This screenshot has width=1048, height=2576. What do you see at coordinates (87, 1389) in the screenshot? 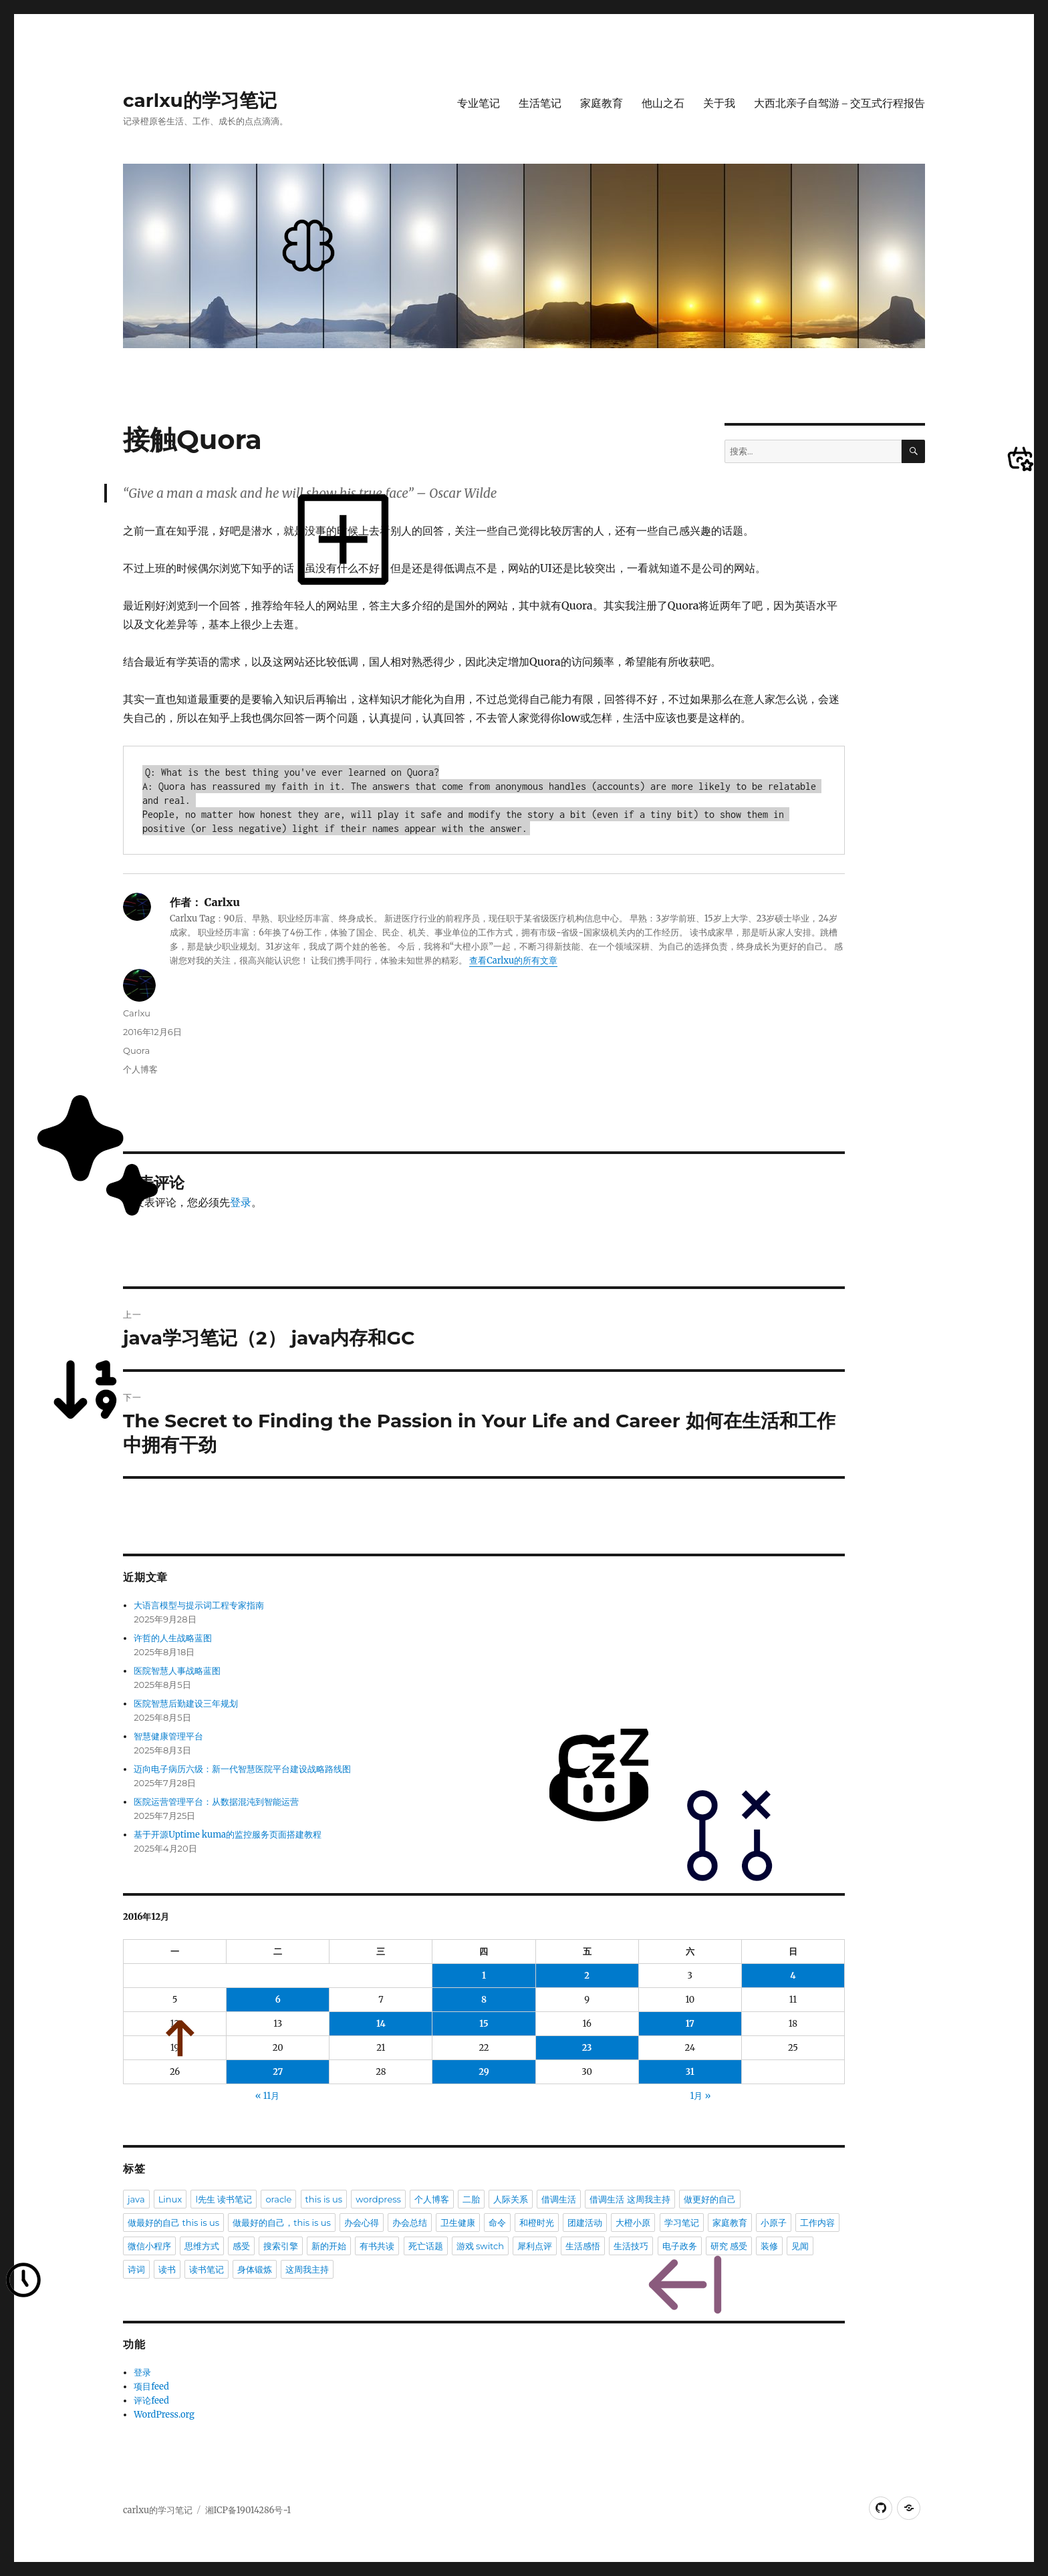
I see `sort items in ascending numerical order` at bounding box center [87, 1389].